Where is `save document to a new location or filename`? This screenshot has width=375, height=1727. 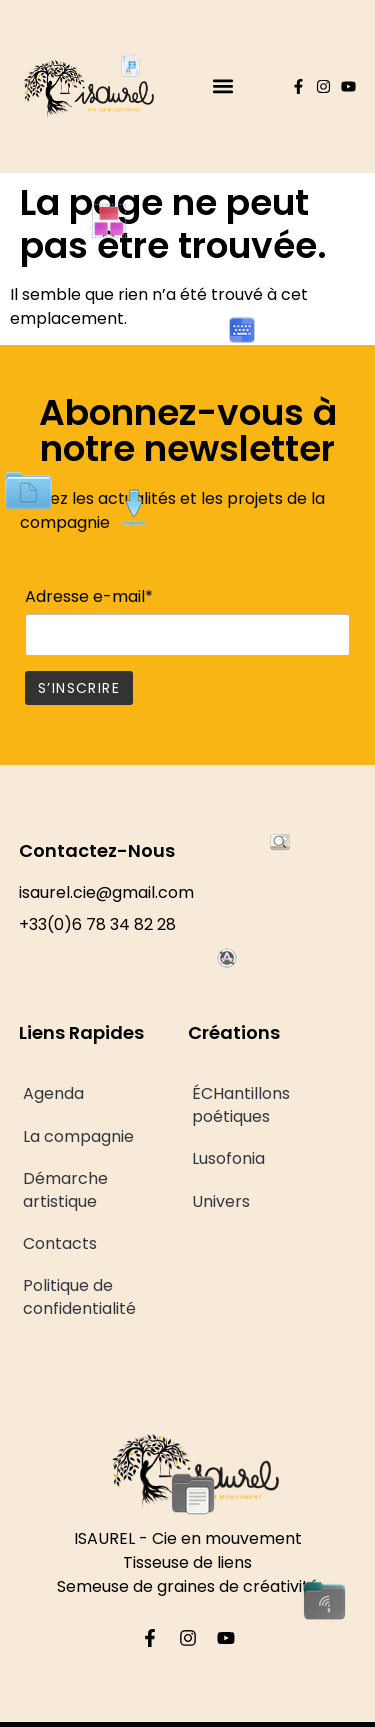
save document to a new location or filename is located at coordinates (134, 504).